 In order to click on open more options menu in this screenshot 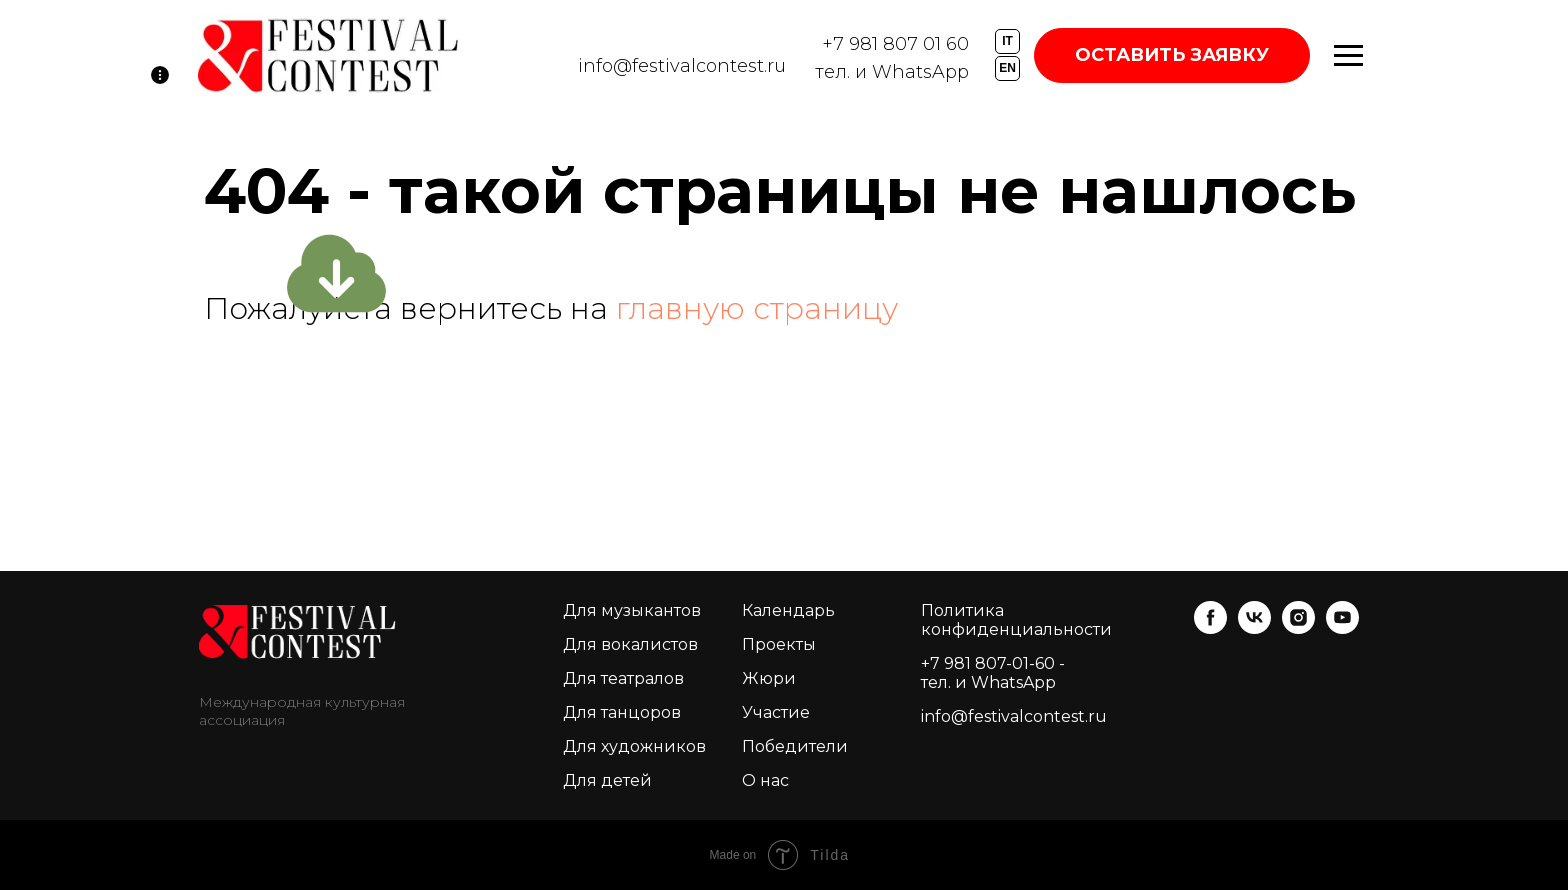, I will do `click(160, 75)`.